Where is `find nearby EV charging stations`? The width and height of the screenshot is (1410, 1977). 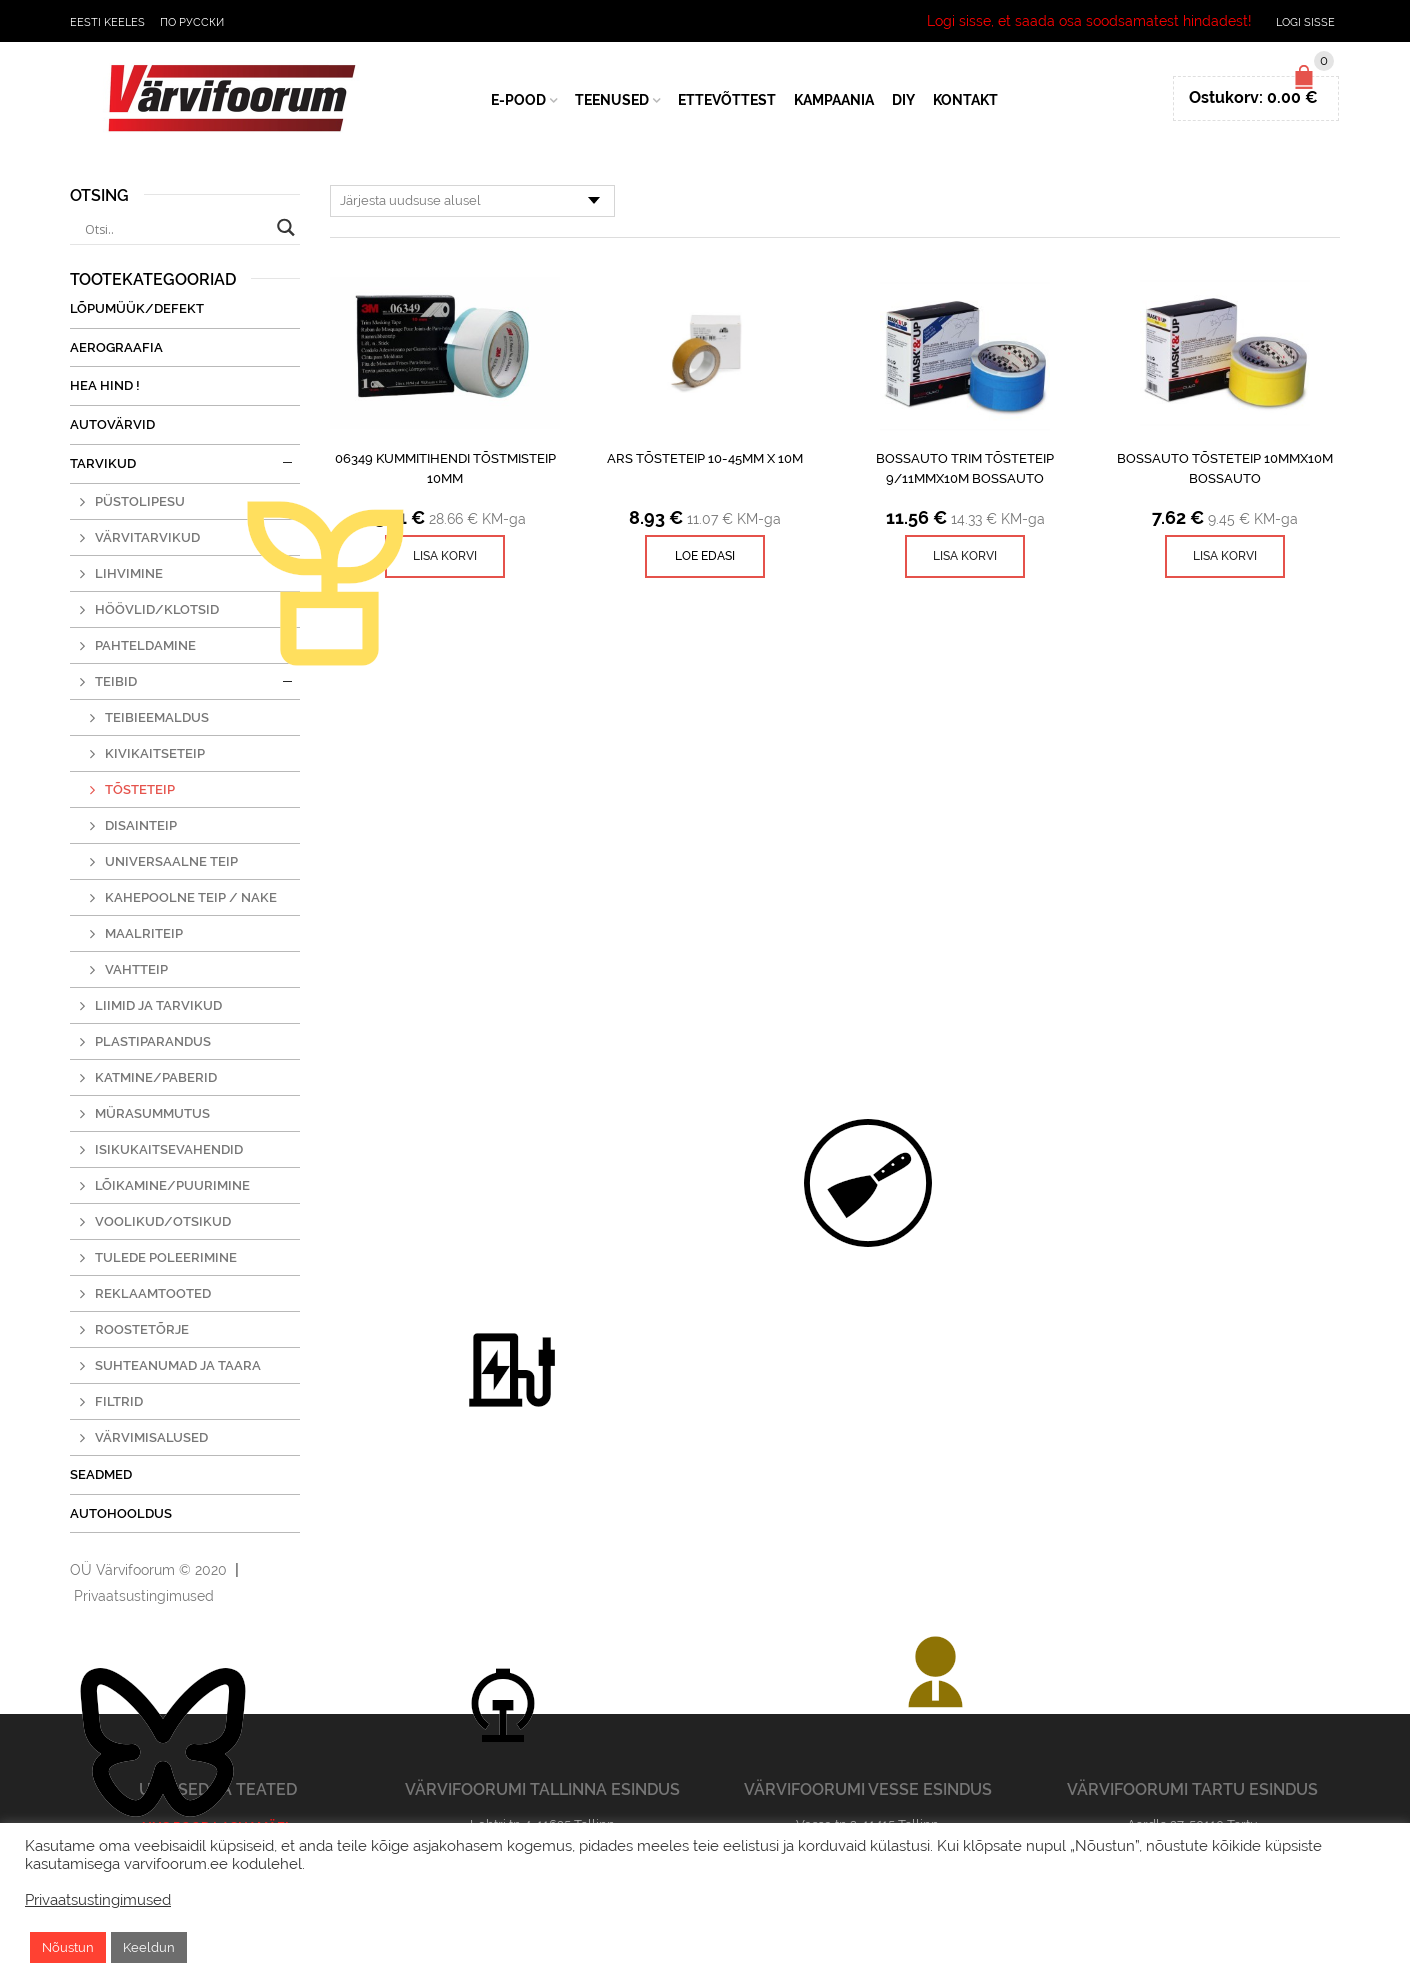
find nearby EV charging stations is located at coordinates (510, 1370).